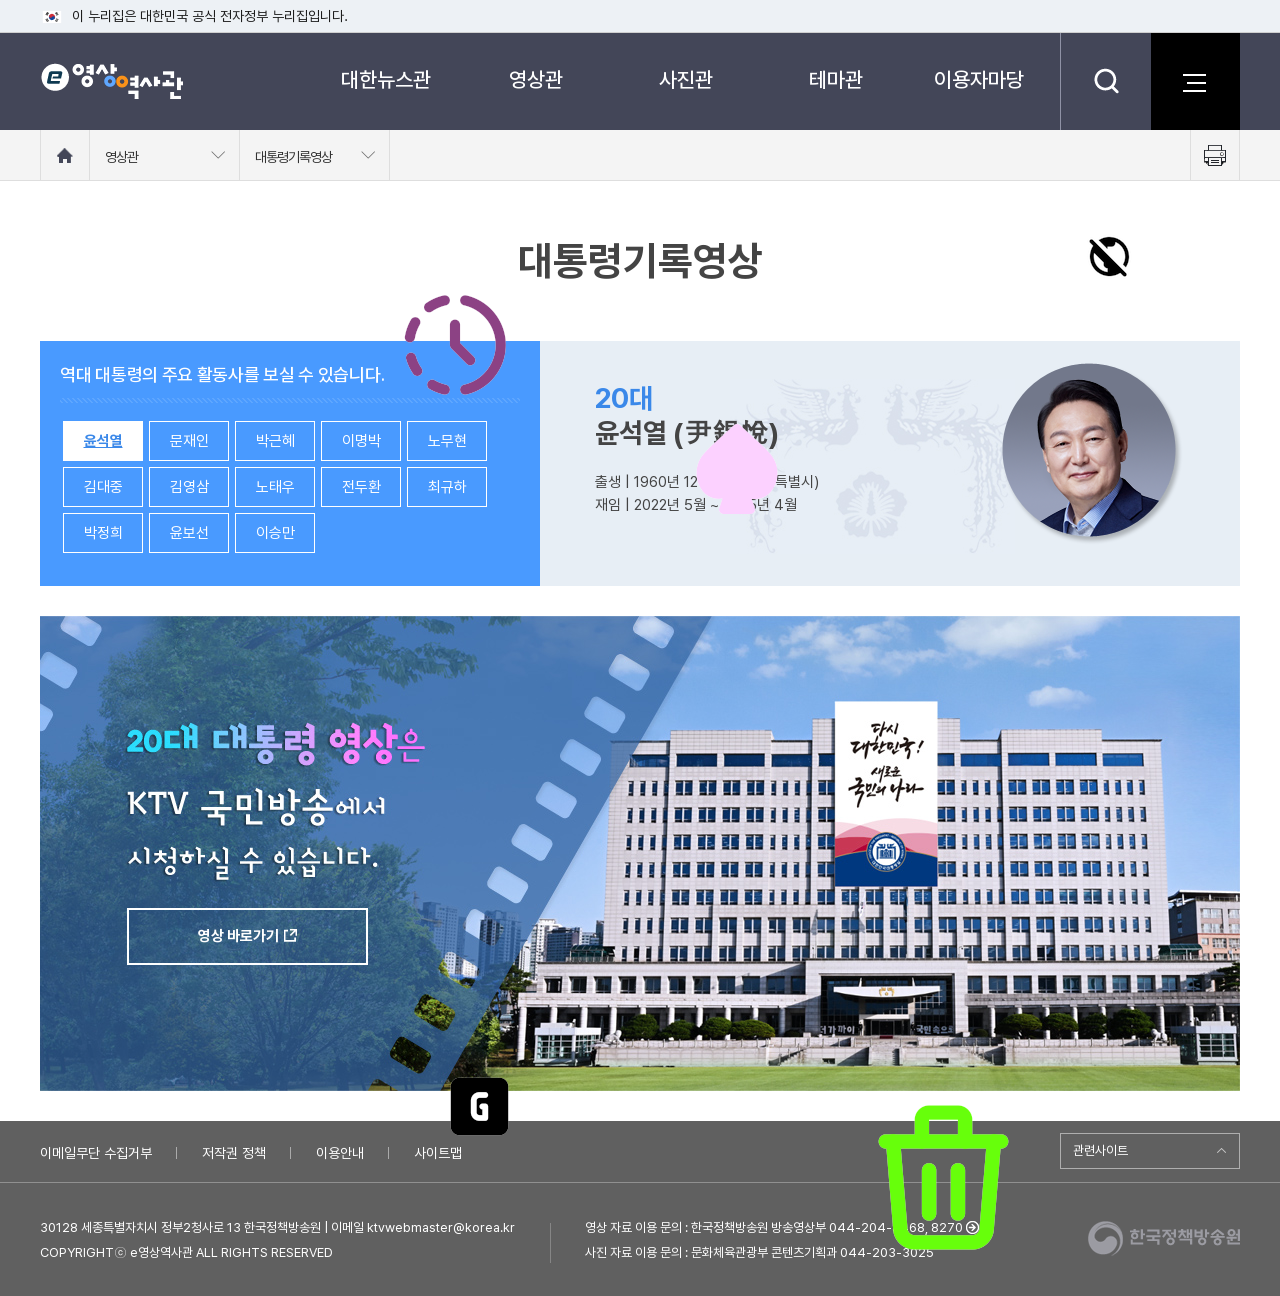  What do you see at coordinates (737, 469) in the screenshot?
I see `spade suit symbol for card games` at bounding box center [737, 469].